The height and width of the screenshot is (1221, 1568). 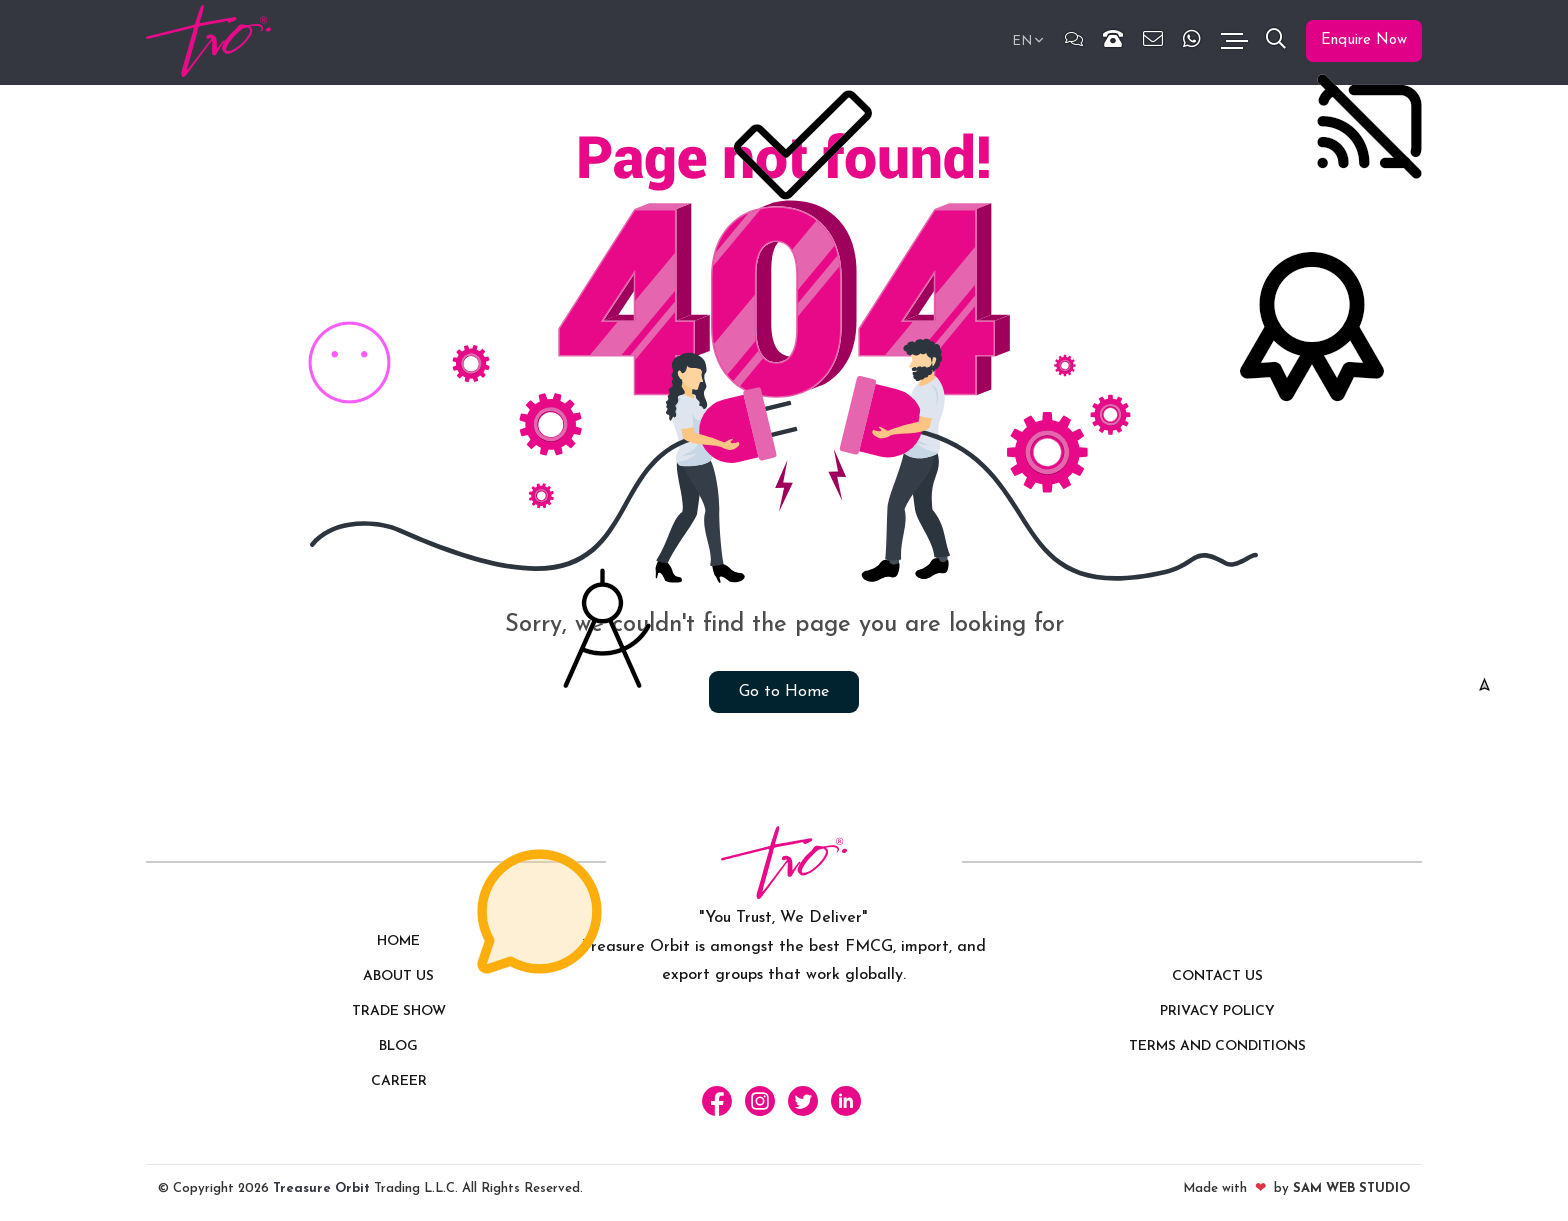 What do you see at coordinates (349, 362) in the screenshot?
I see `indicates neutral or no reaction` at bounding box center [349, 362].